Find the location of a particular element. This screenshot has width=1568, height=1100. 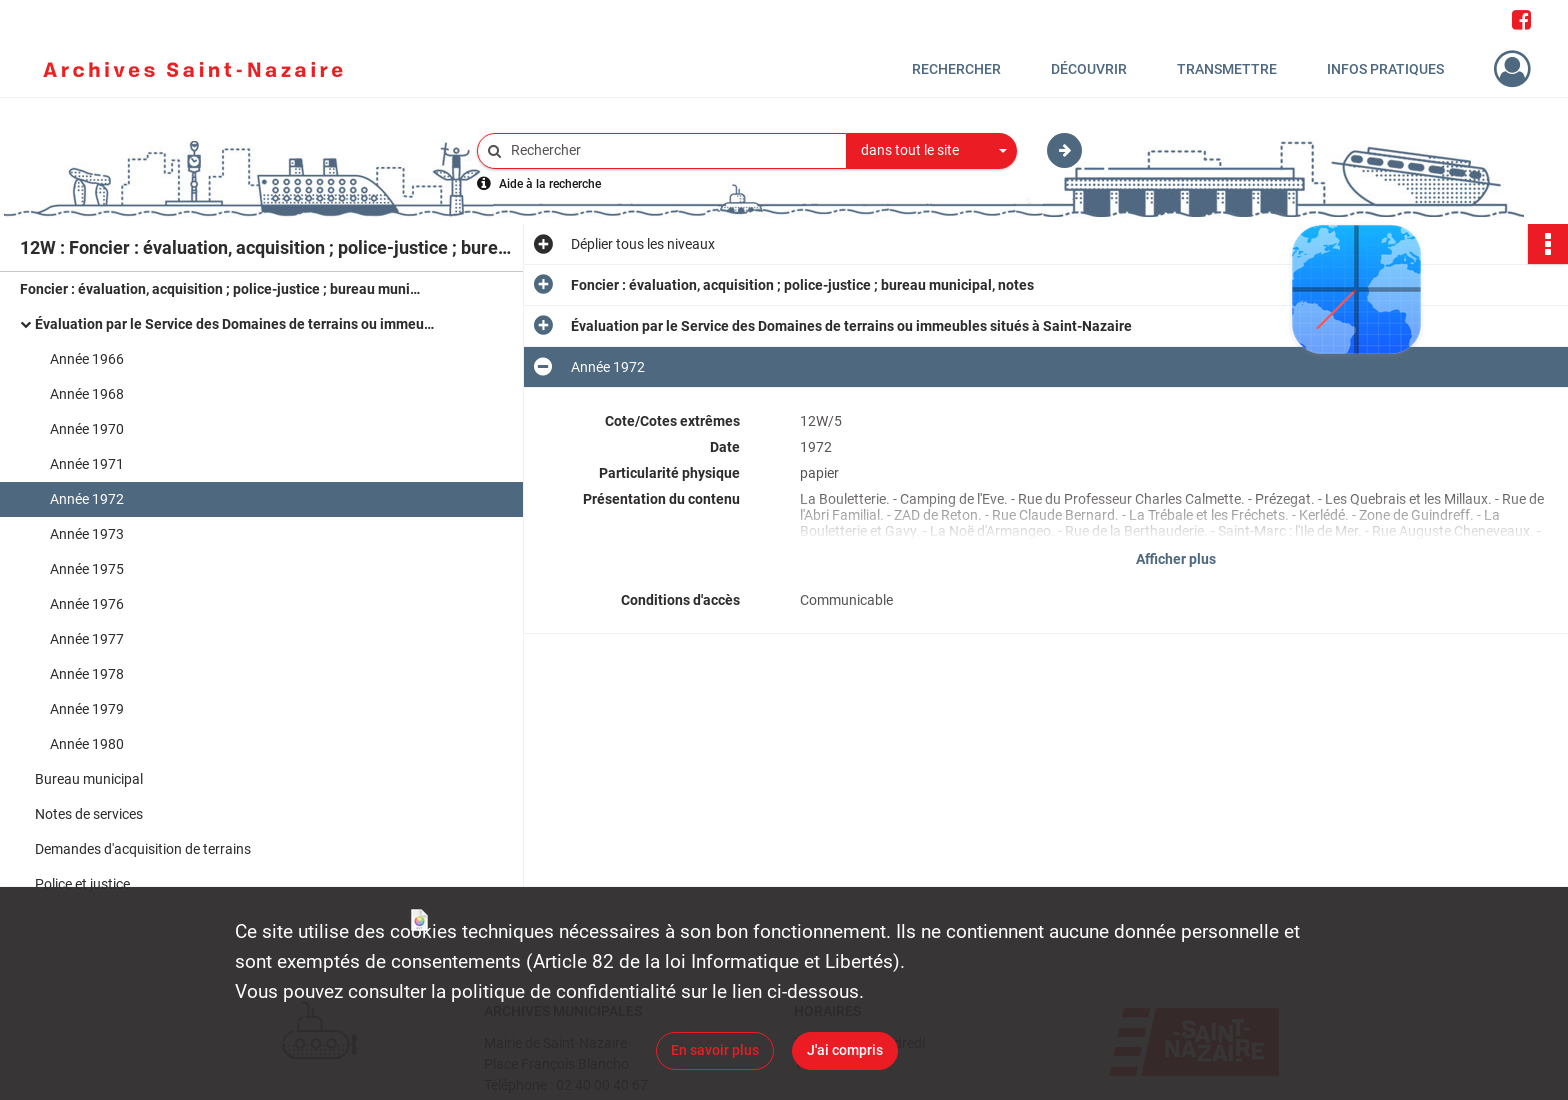

a KVT text file associated with Krita vector graphics is located at coordinates (419, 920).